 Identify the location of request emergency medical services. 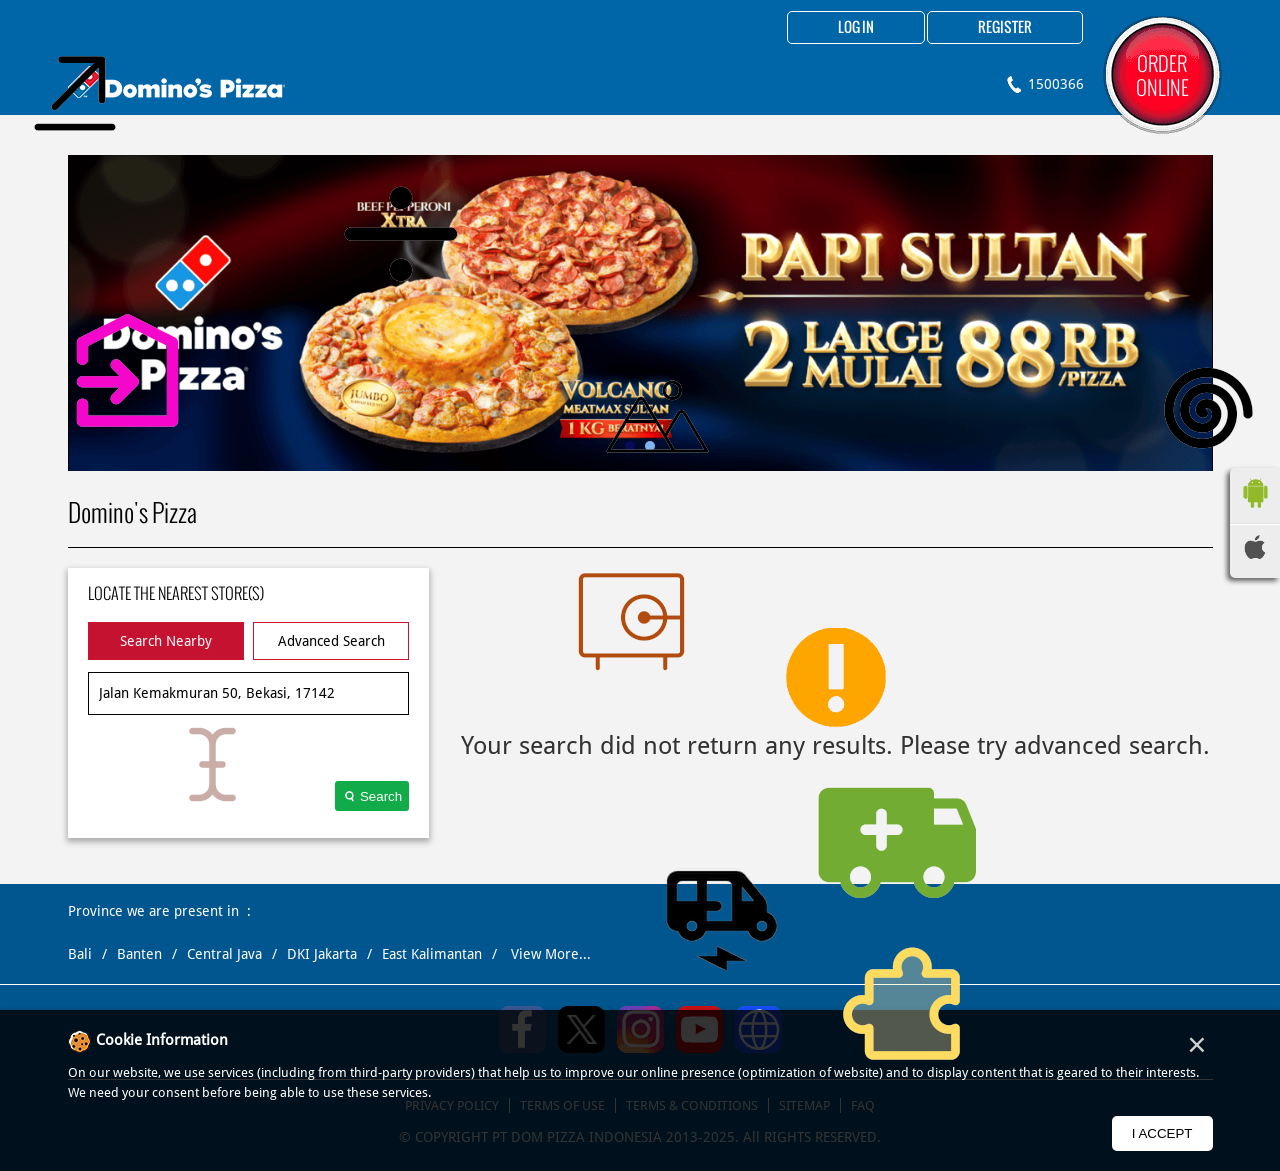
(892, 835).